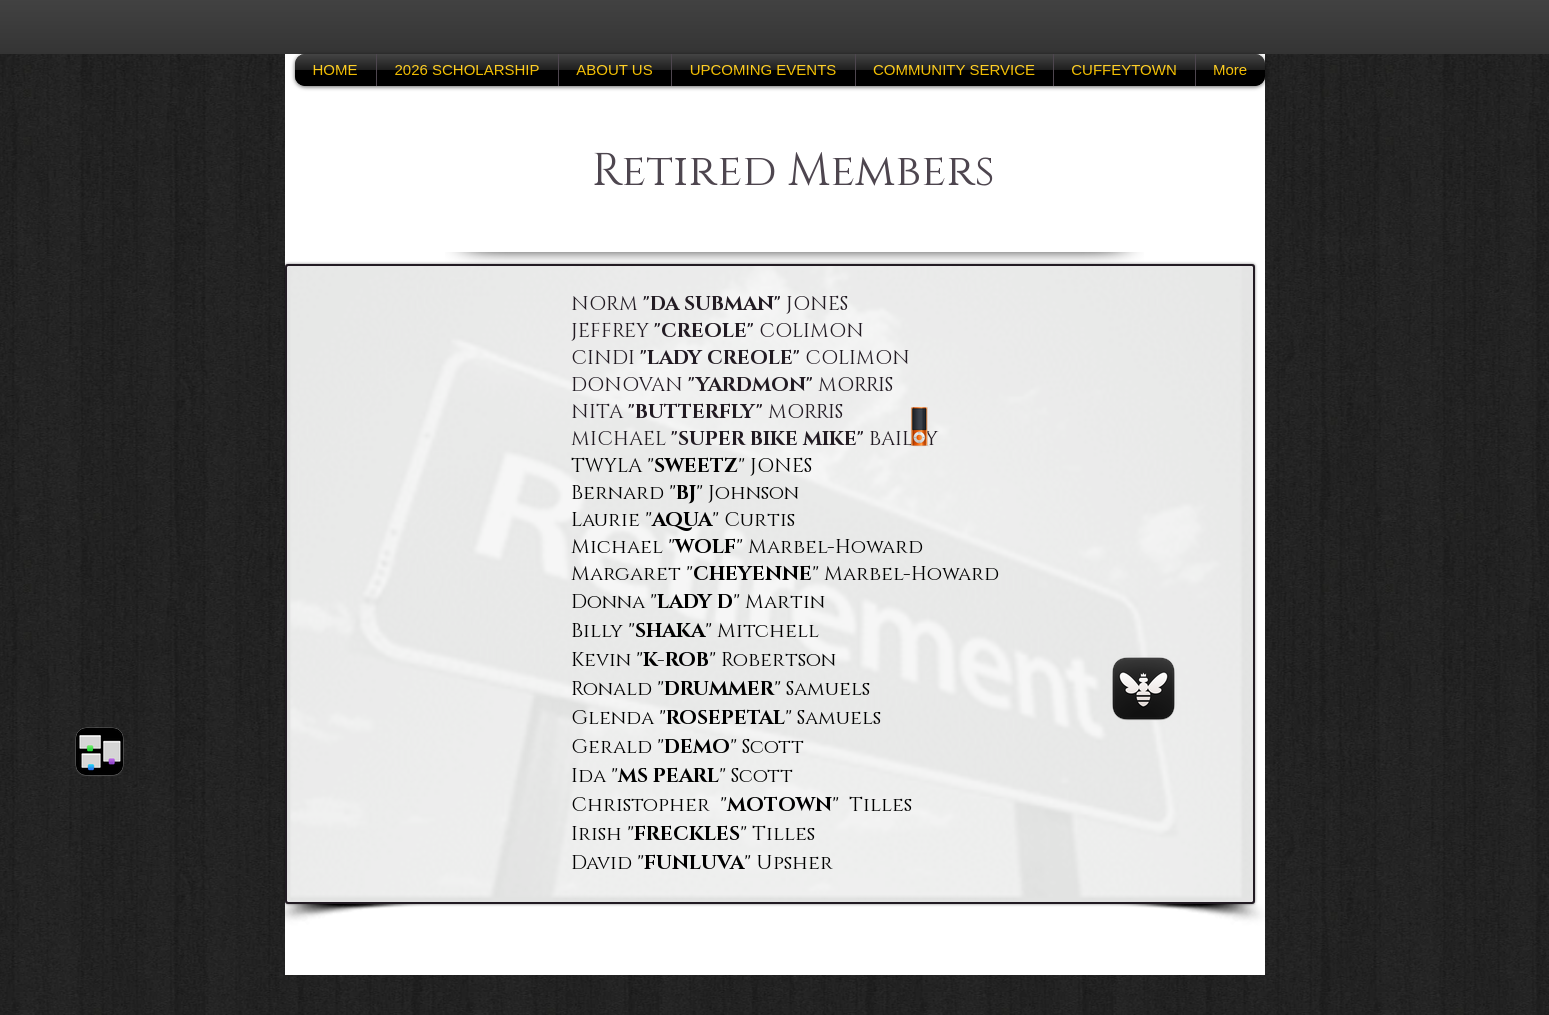 This screenshot has width=1549, height=1015. Describe the element at coordinates (1143, 688) in the screenshot. I see `open Kandji Self Service app for device management` at that location.